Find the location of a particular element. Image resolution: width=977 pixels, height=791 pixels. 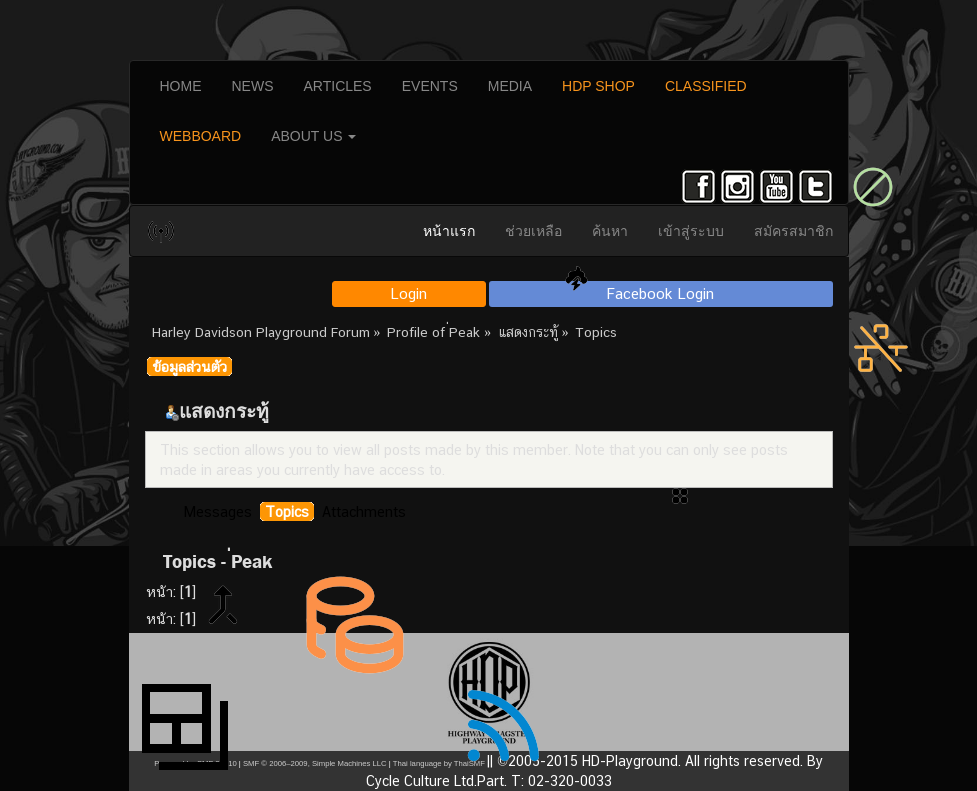

indicates a system error or crash is located at coordinates (576, 278).